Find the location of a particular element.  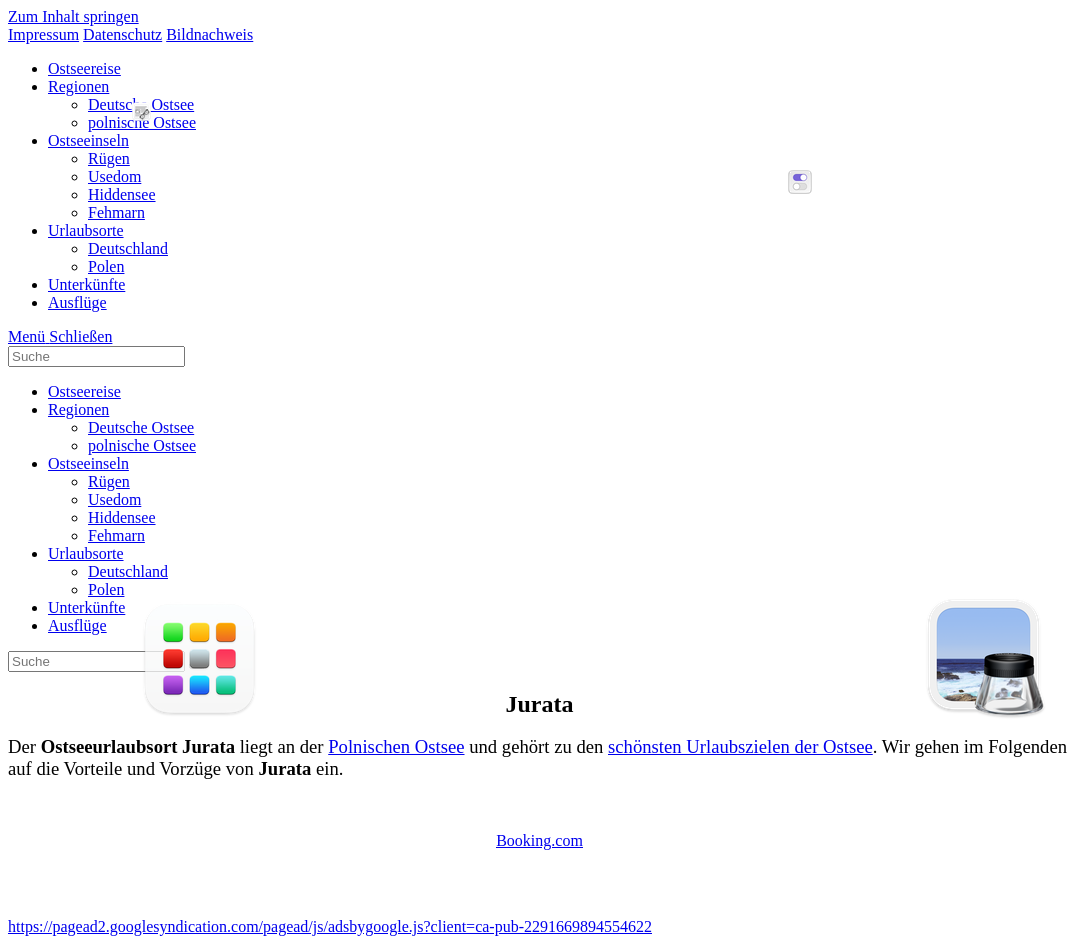

open Launchpad to view all applications is located at coordinates (199, 658).